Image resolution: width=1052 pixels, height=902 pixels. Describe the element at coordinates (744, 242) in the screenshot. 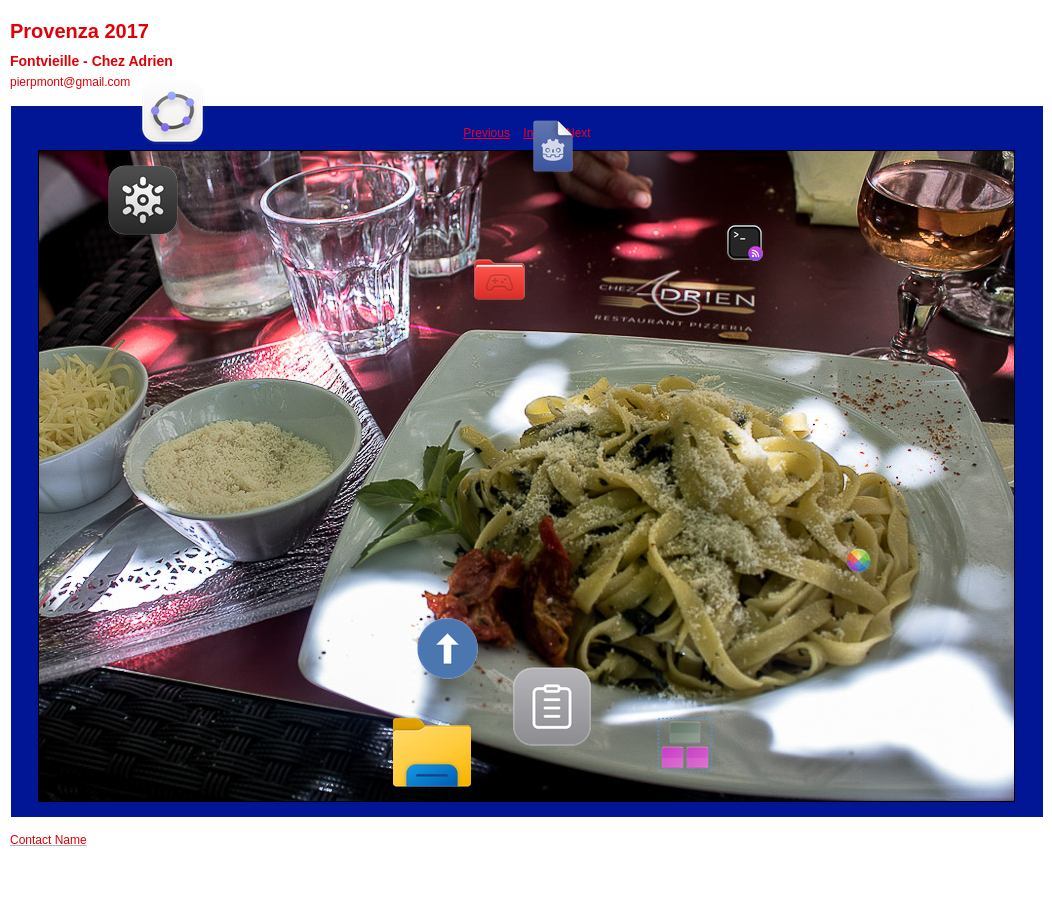

I see `open SecureCRT terminal emulator app` at that location.